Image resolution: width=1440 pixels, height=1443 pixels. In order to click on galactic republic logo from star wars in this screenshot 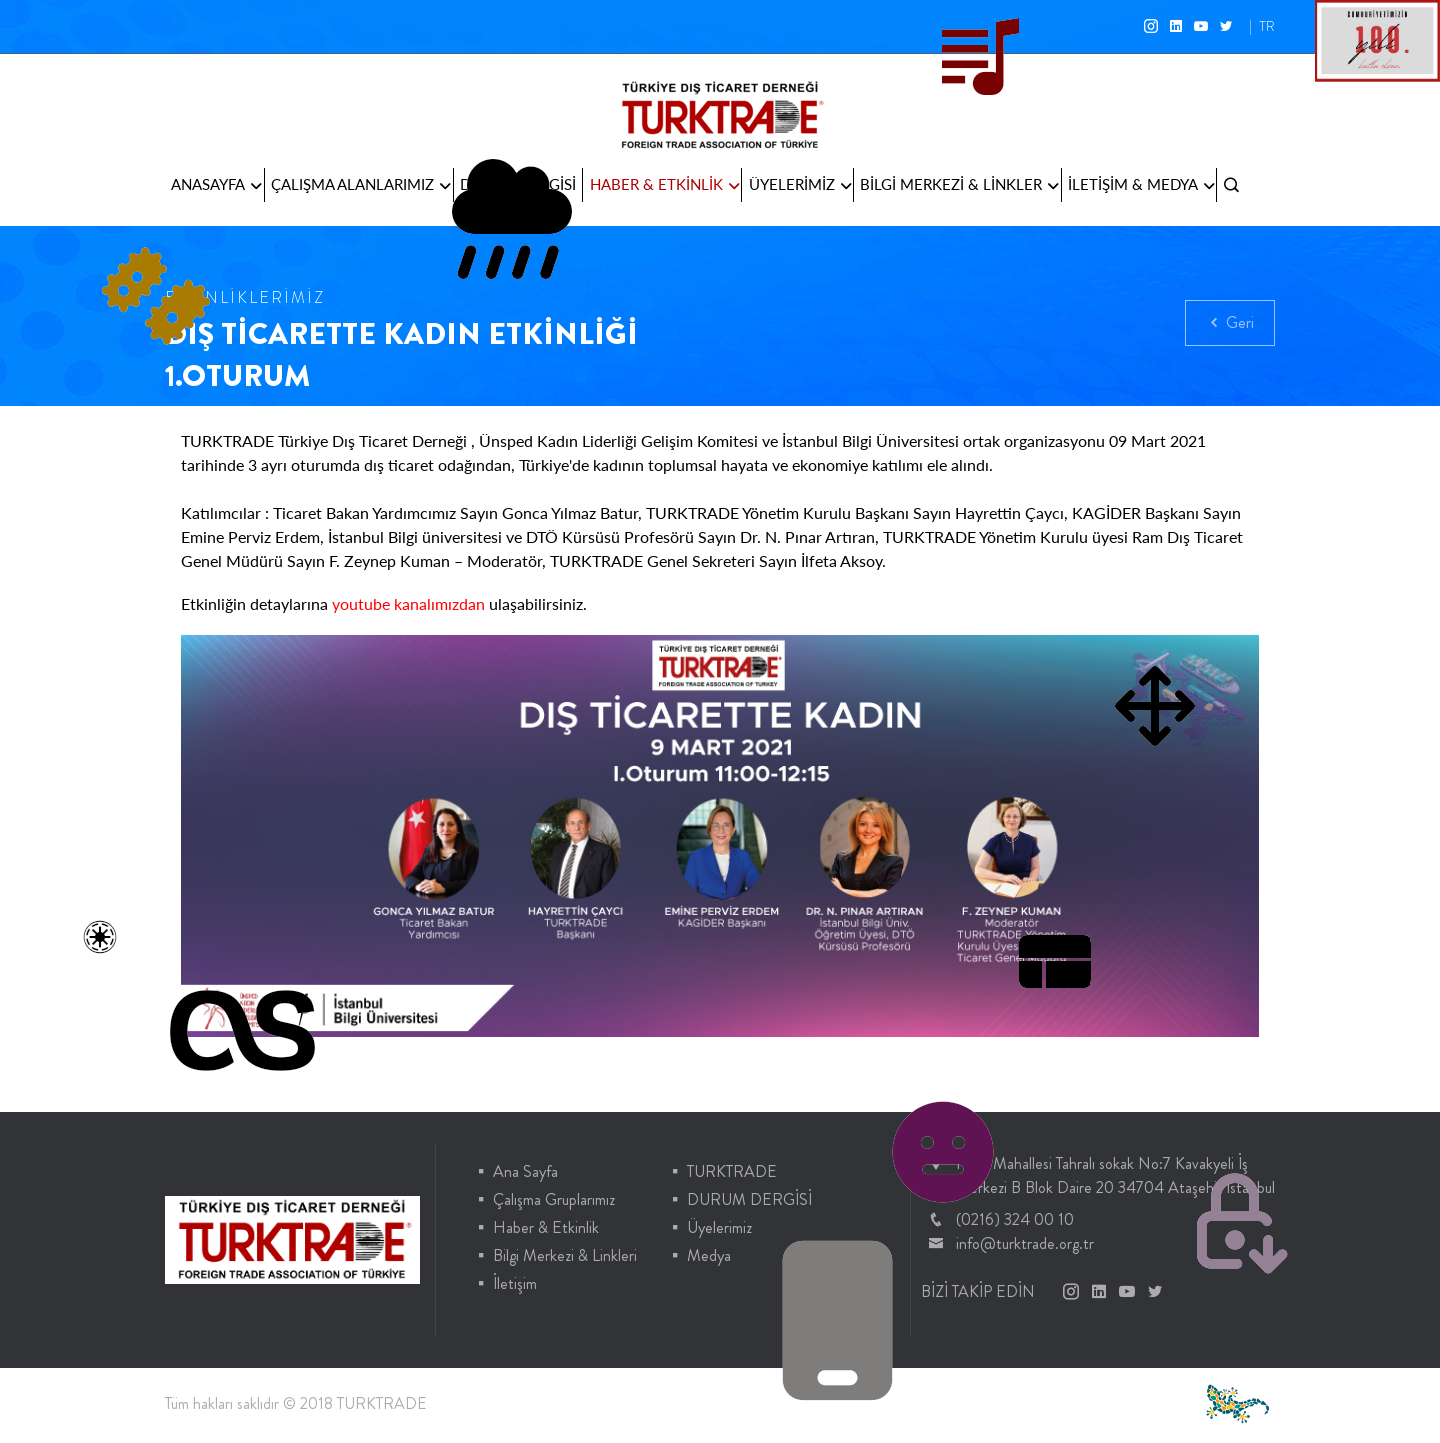, I will do `click(100, 937)`.